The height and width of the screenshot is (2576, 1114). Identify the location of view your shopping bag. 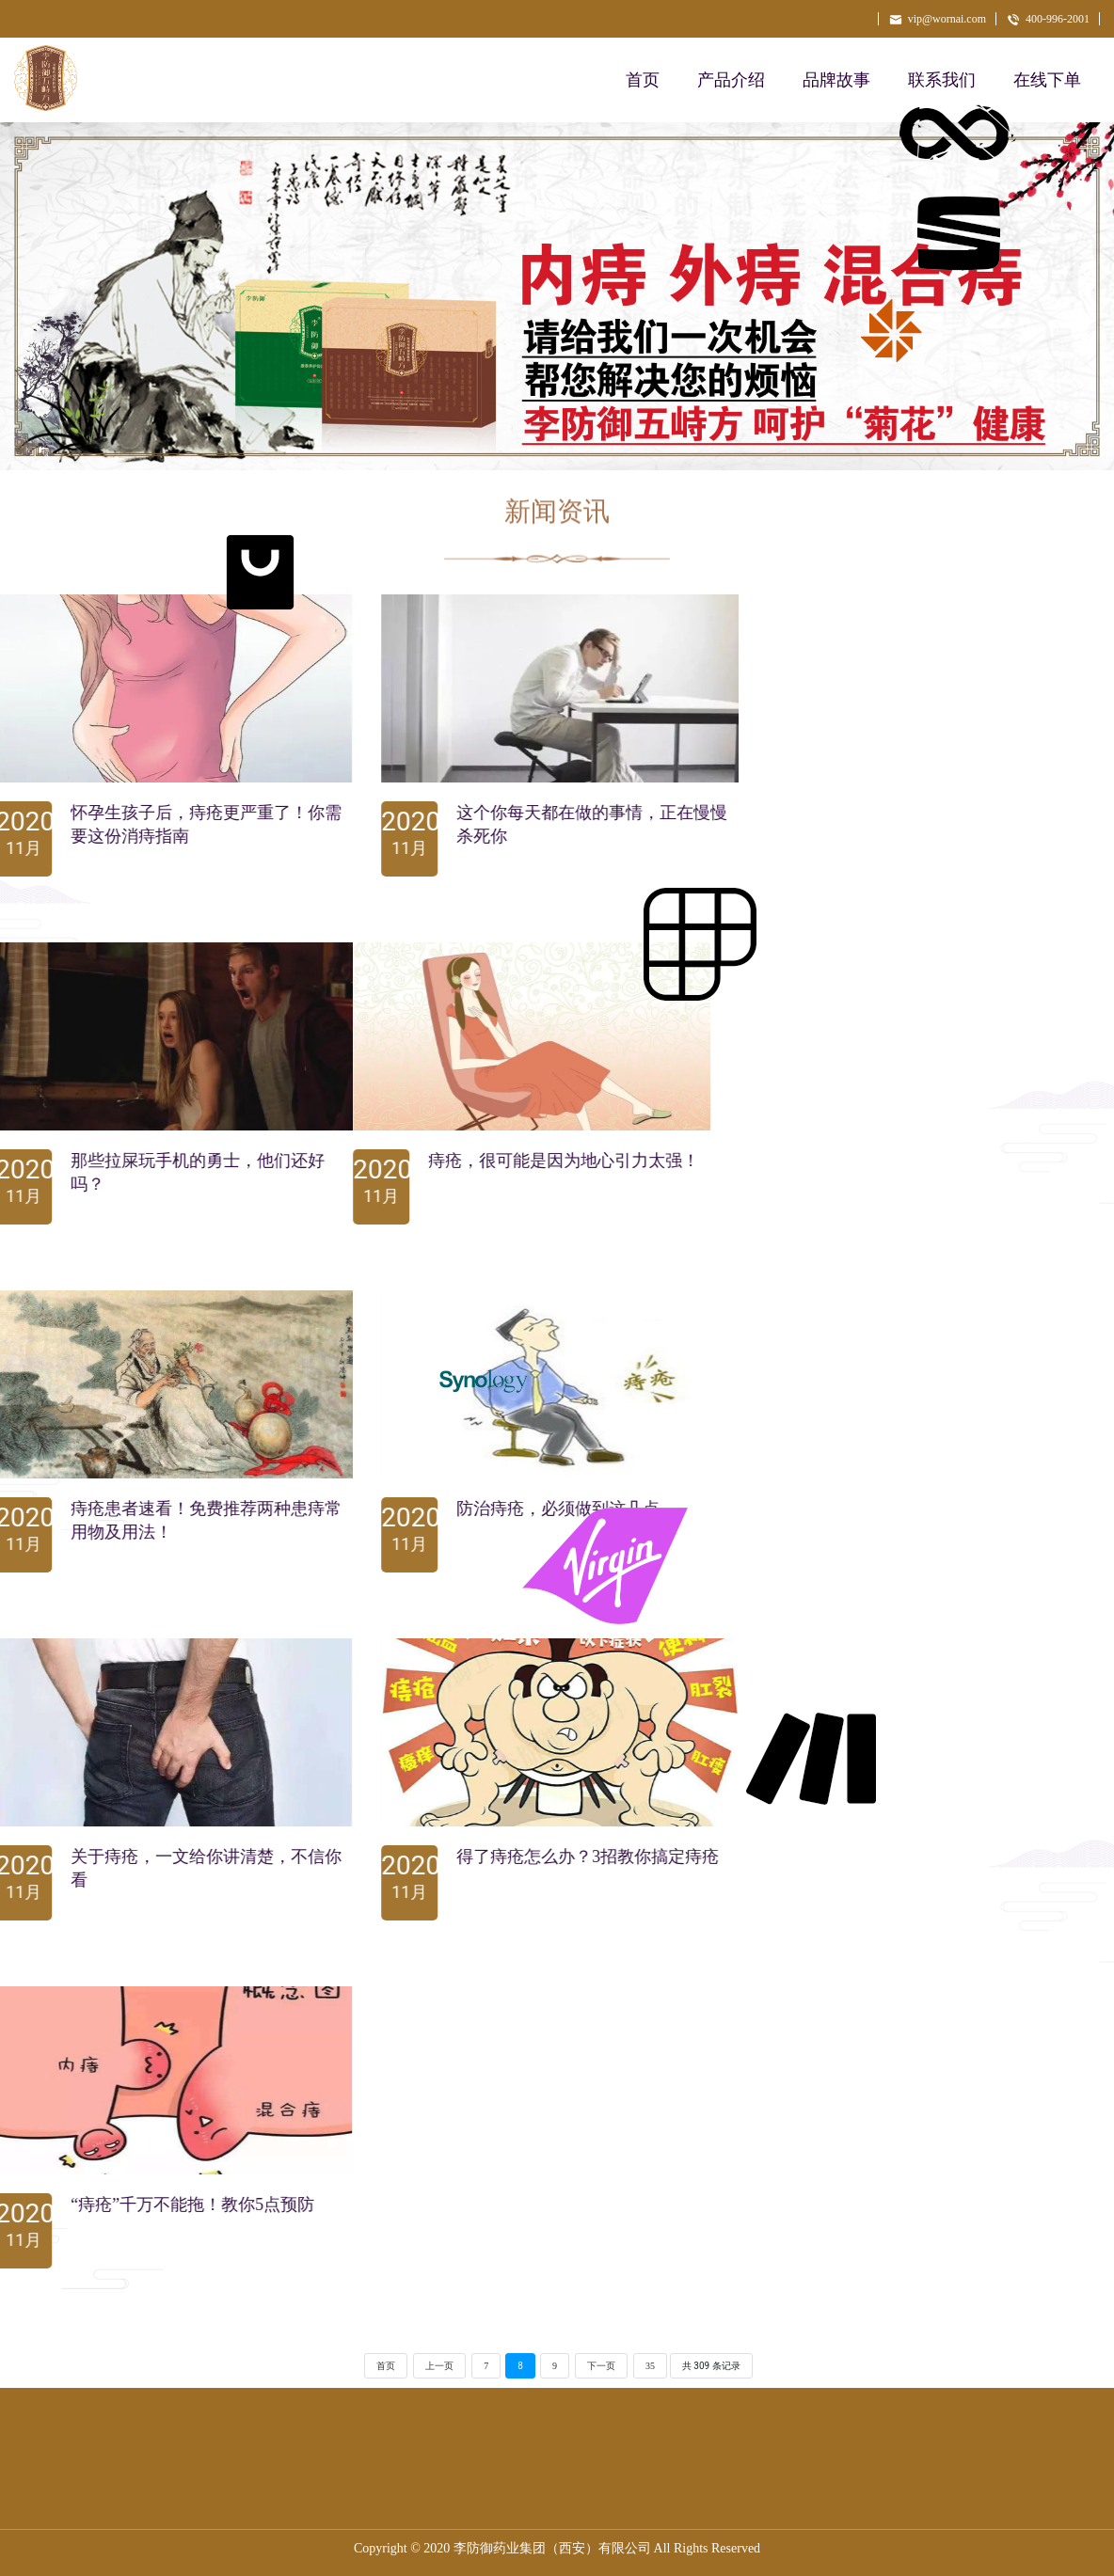
(260, 572).